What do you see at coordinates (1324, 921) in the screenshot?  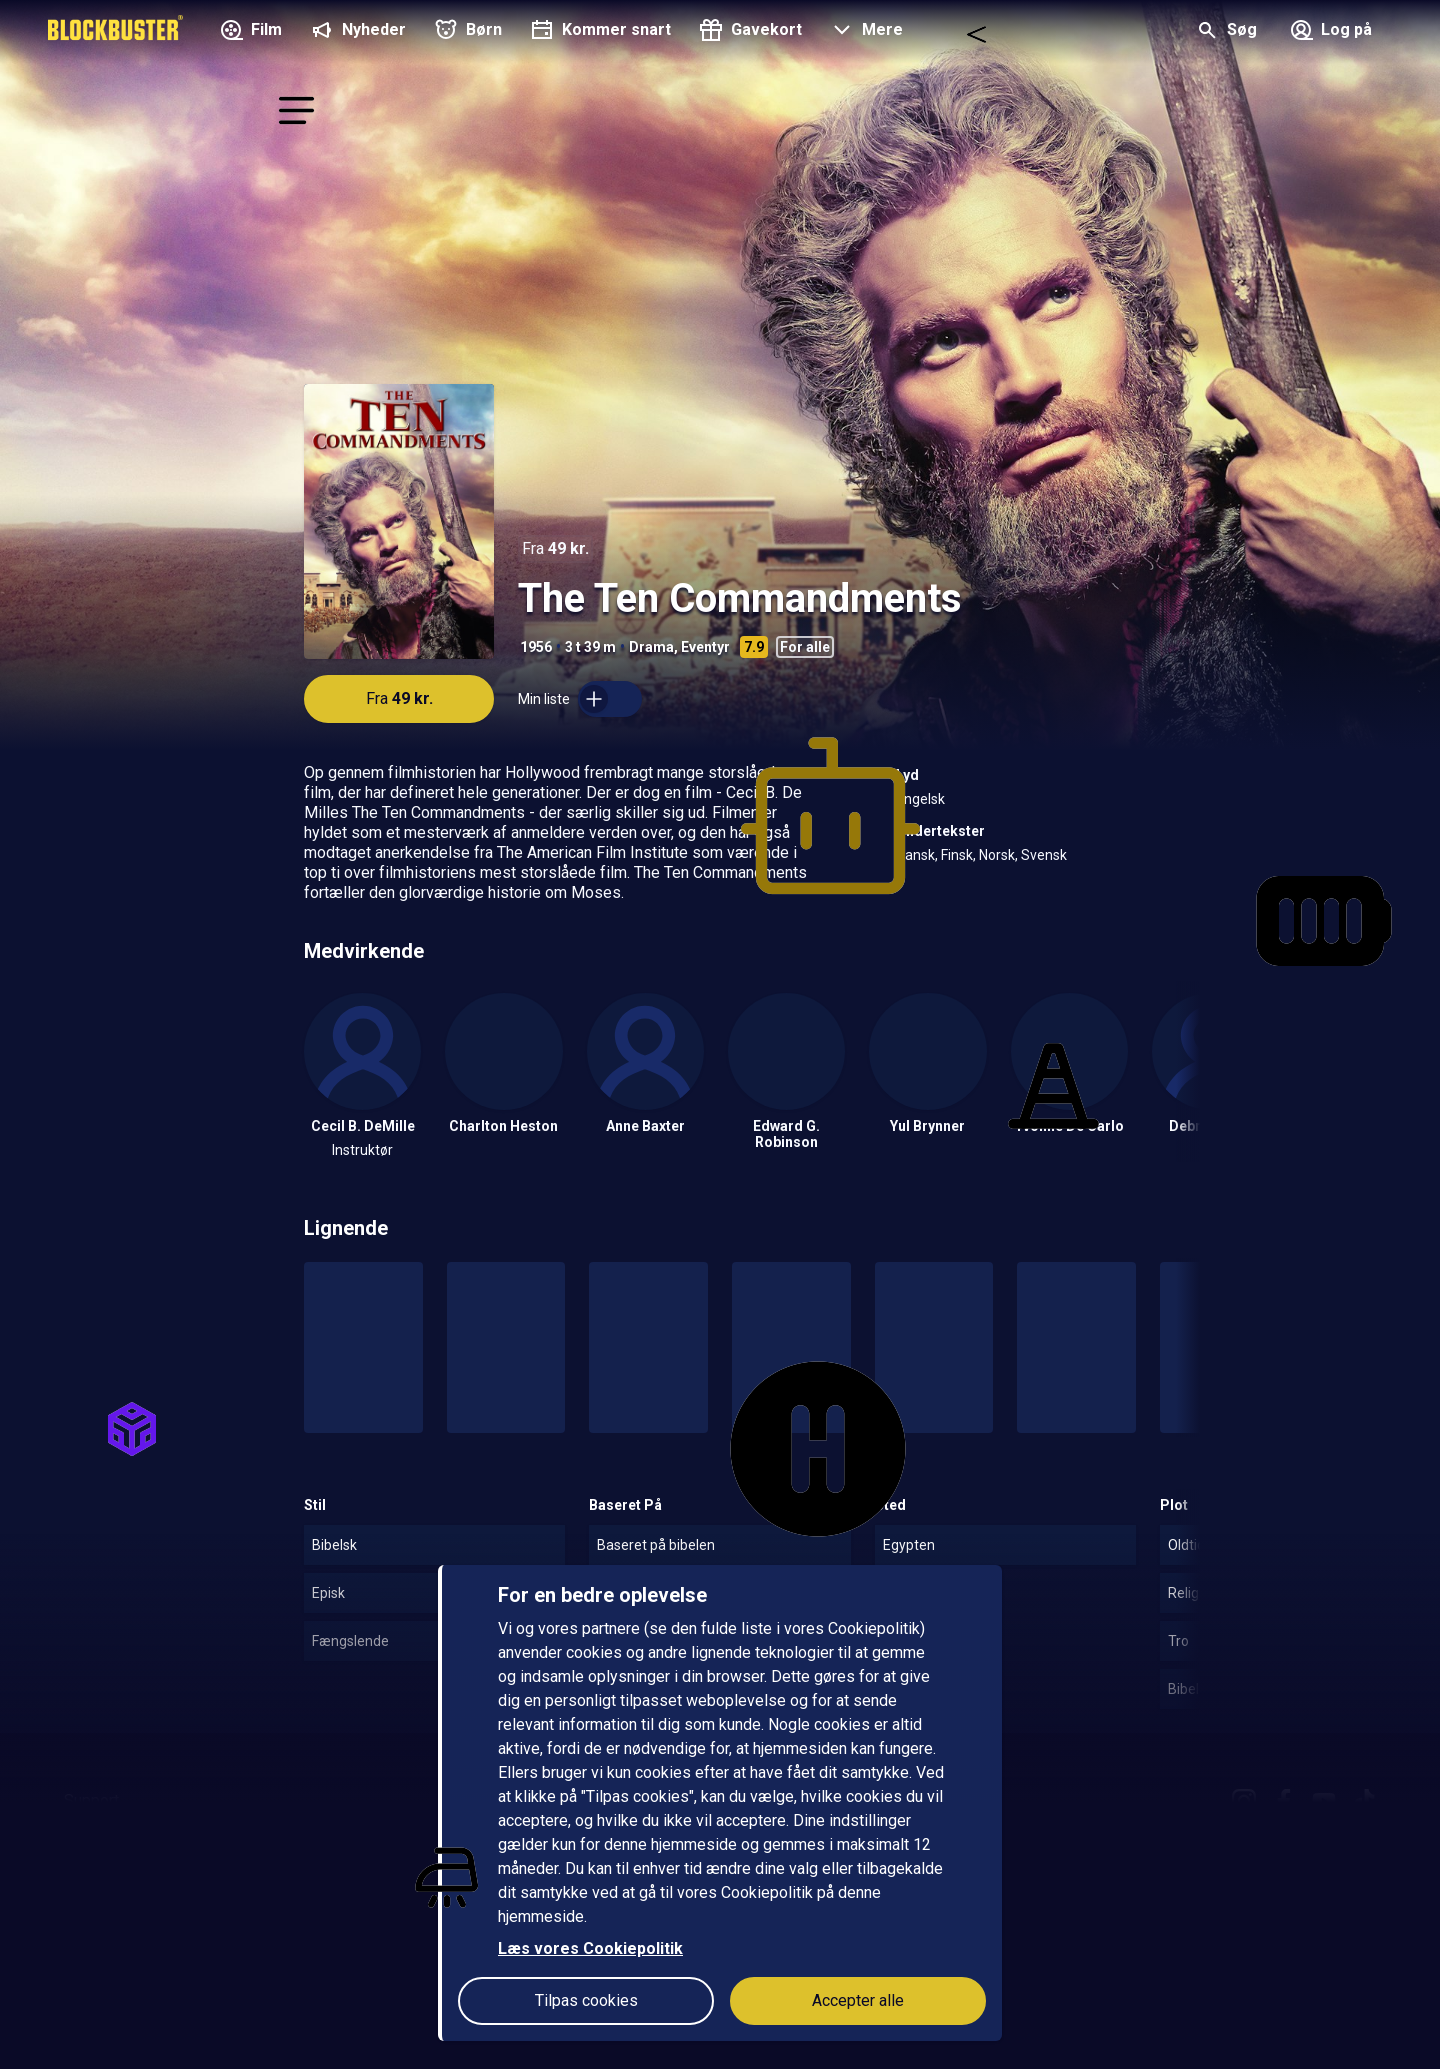 I see `indicates full or high battery level` at bounding box center [1324, 921].